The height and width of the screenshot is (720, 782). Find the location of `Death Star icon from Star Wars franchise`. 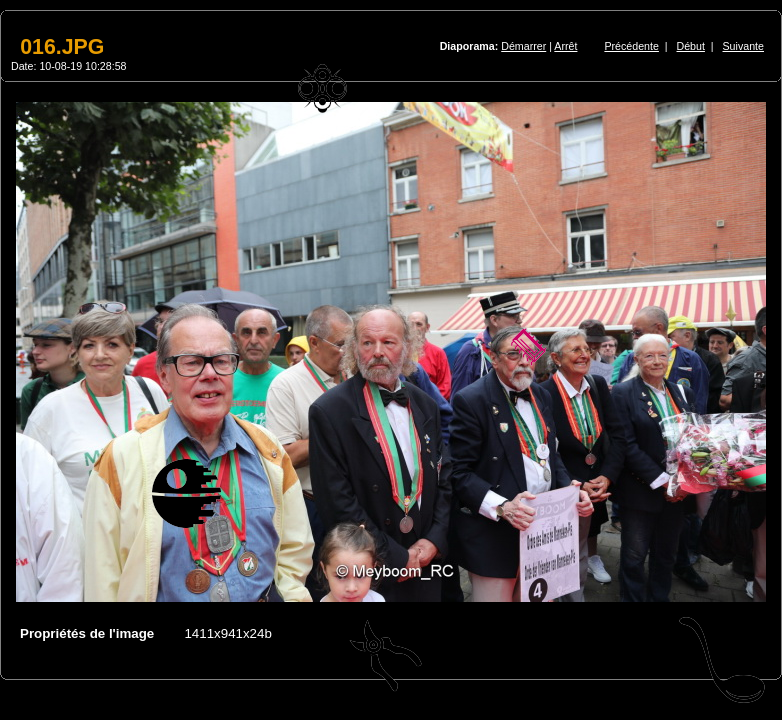

Death Star icon from Star Wars franchise is located at coordinates (186, 493).